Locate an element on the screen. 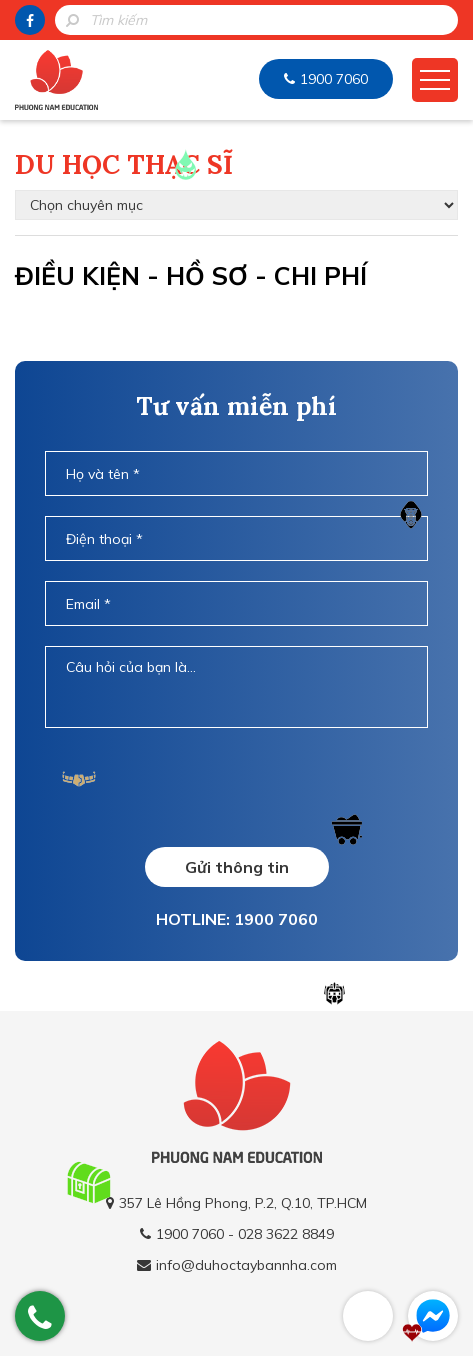 The width and height of the screenshot is (473, 1356). equip armor belt to character is located at coordinates (79, 779).